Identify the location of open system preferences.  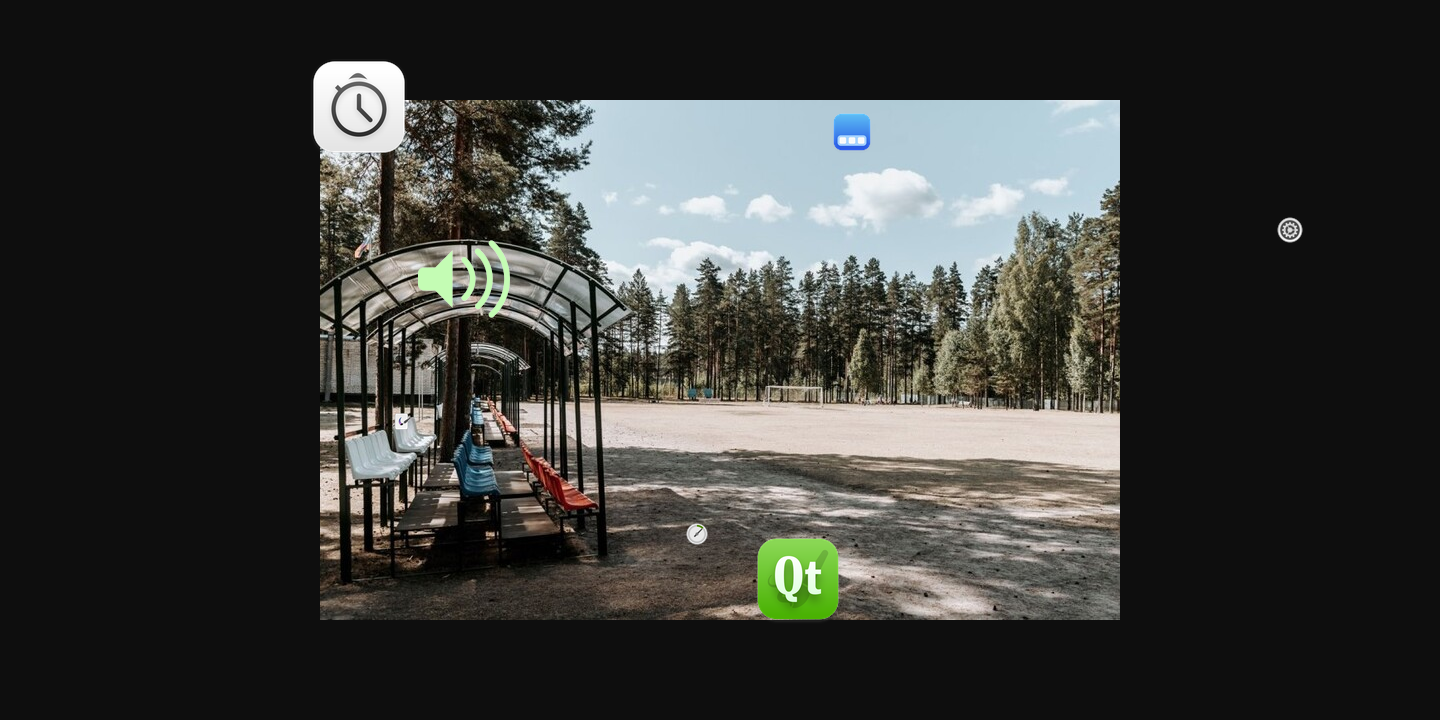
(1290, 230).